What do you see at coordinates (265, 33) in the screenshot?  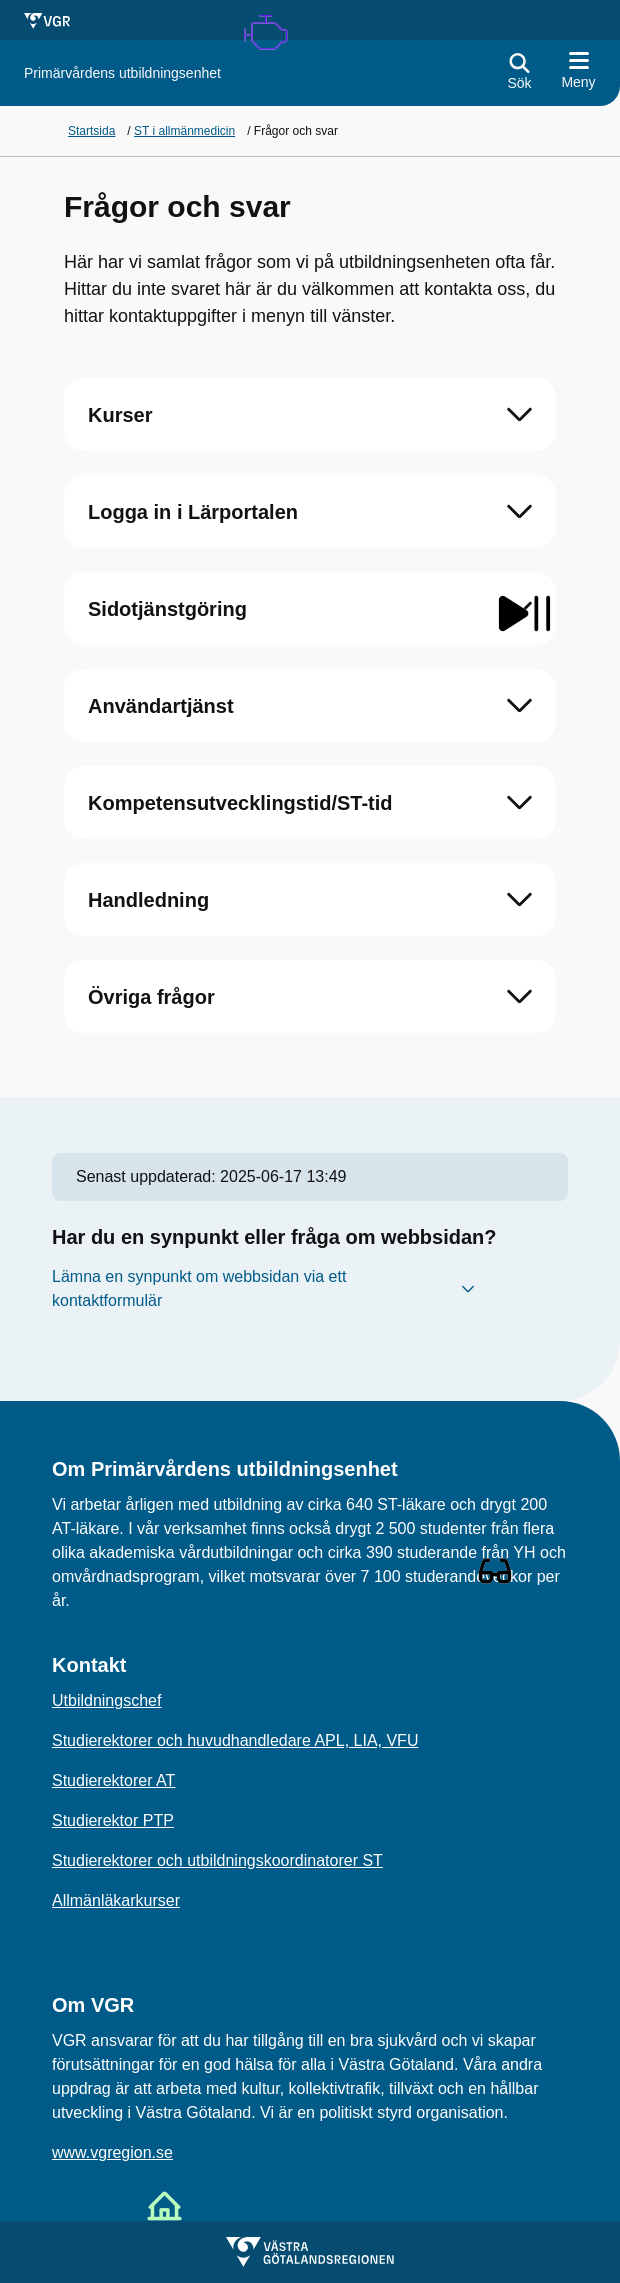 I see `view engine status or diagnostics` at bounding box center [265, 33].